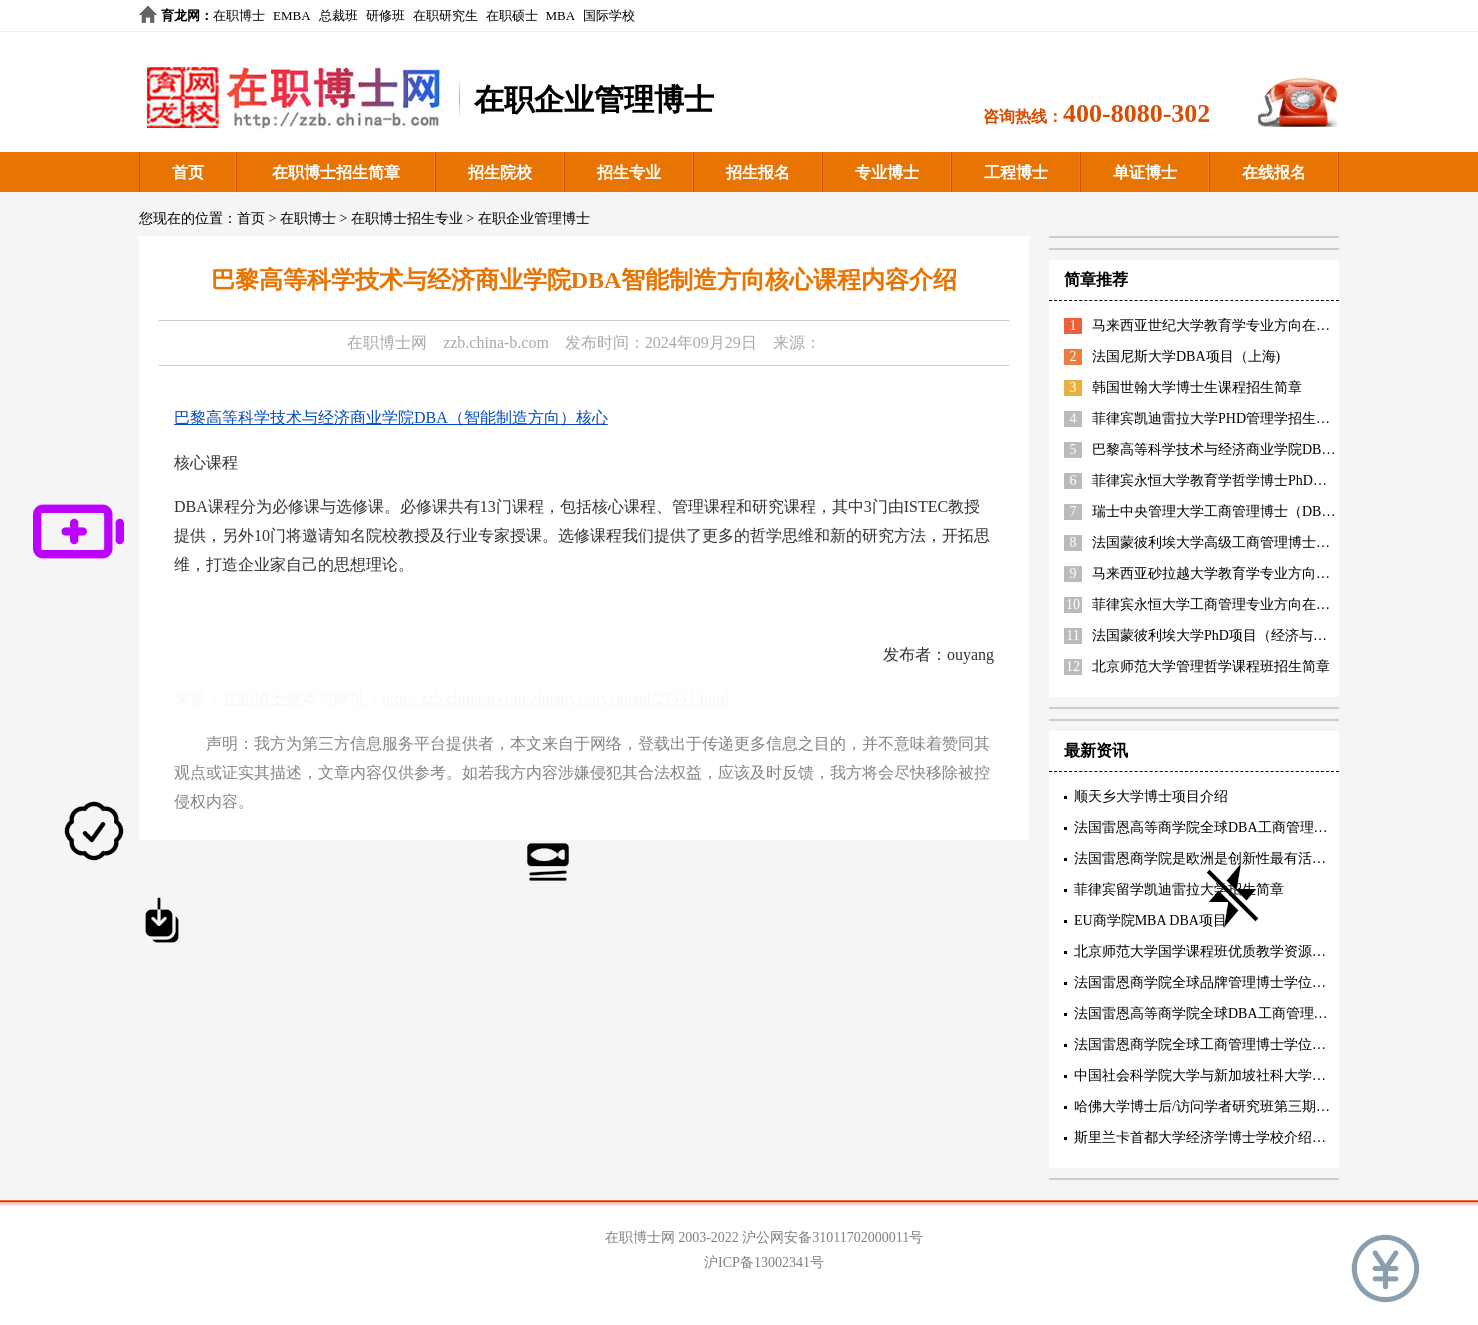  What do you see at coordinates (1385, 1268) in the screenshot?
I see `view balance or payment in japanese yen` at bounding box center [1385, 1268].